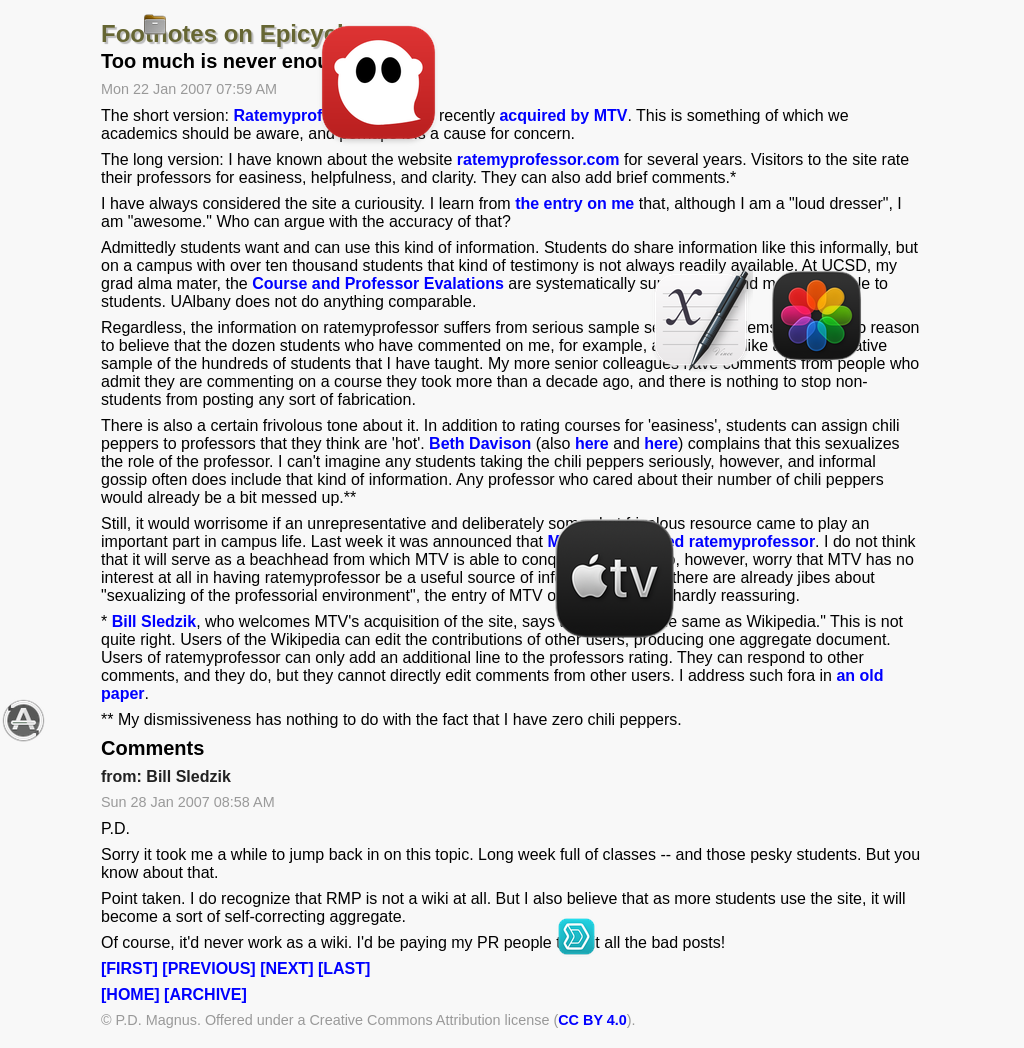  Describe the element at coordinates (23, 720) in the screenshot. I see `open the software updater application` at that location.